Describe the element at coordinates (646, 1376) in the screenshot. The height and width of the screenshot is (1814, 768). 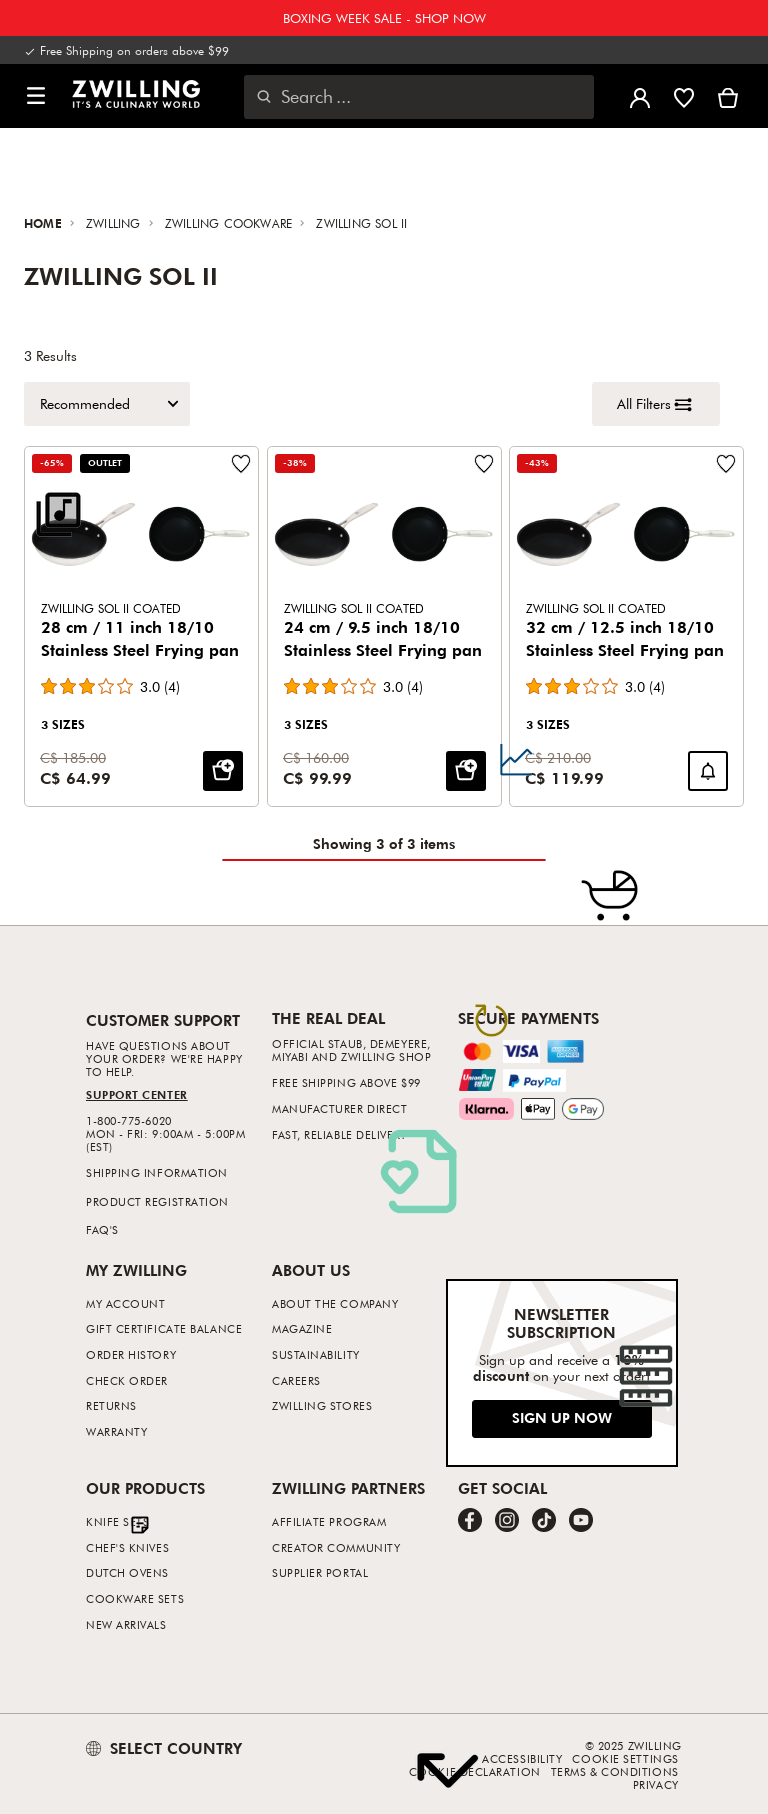
I see `access server settings or configuration` at that location.